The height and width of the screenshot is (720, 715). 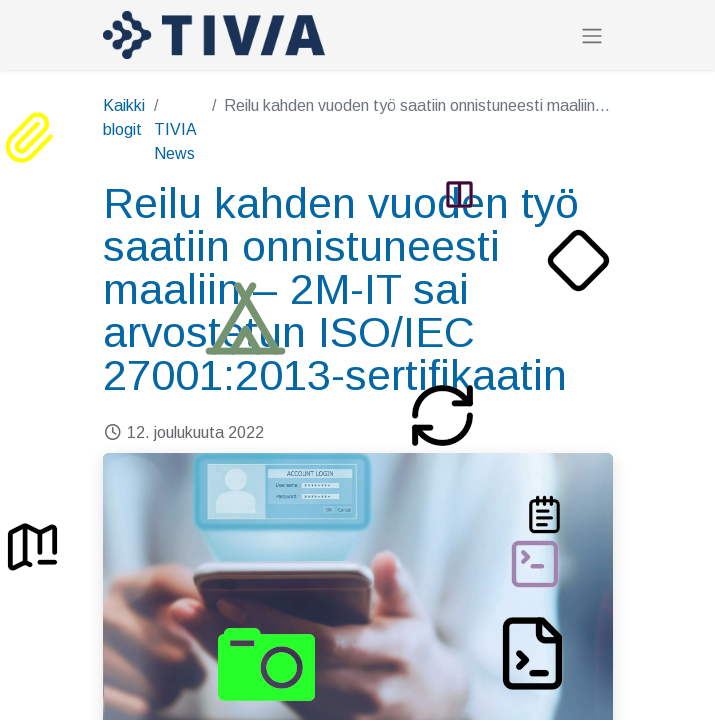 What do you see at coordinates (245, 318) in the screenshot?
I see `view camping or outdoor locations` at bounding box center [245, 318].